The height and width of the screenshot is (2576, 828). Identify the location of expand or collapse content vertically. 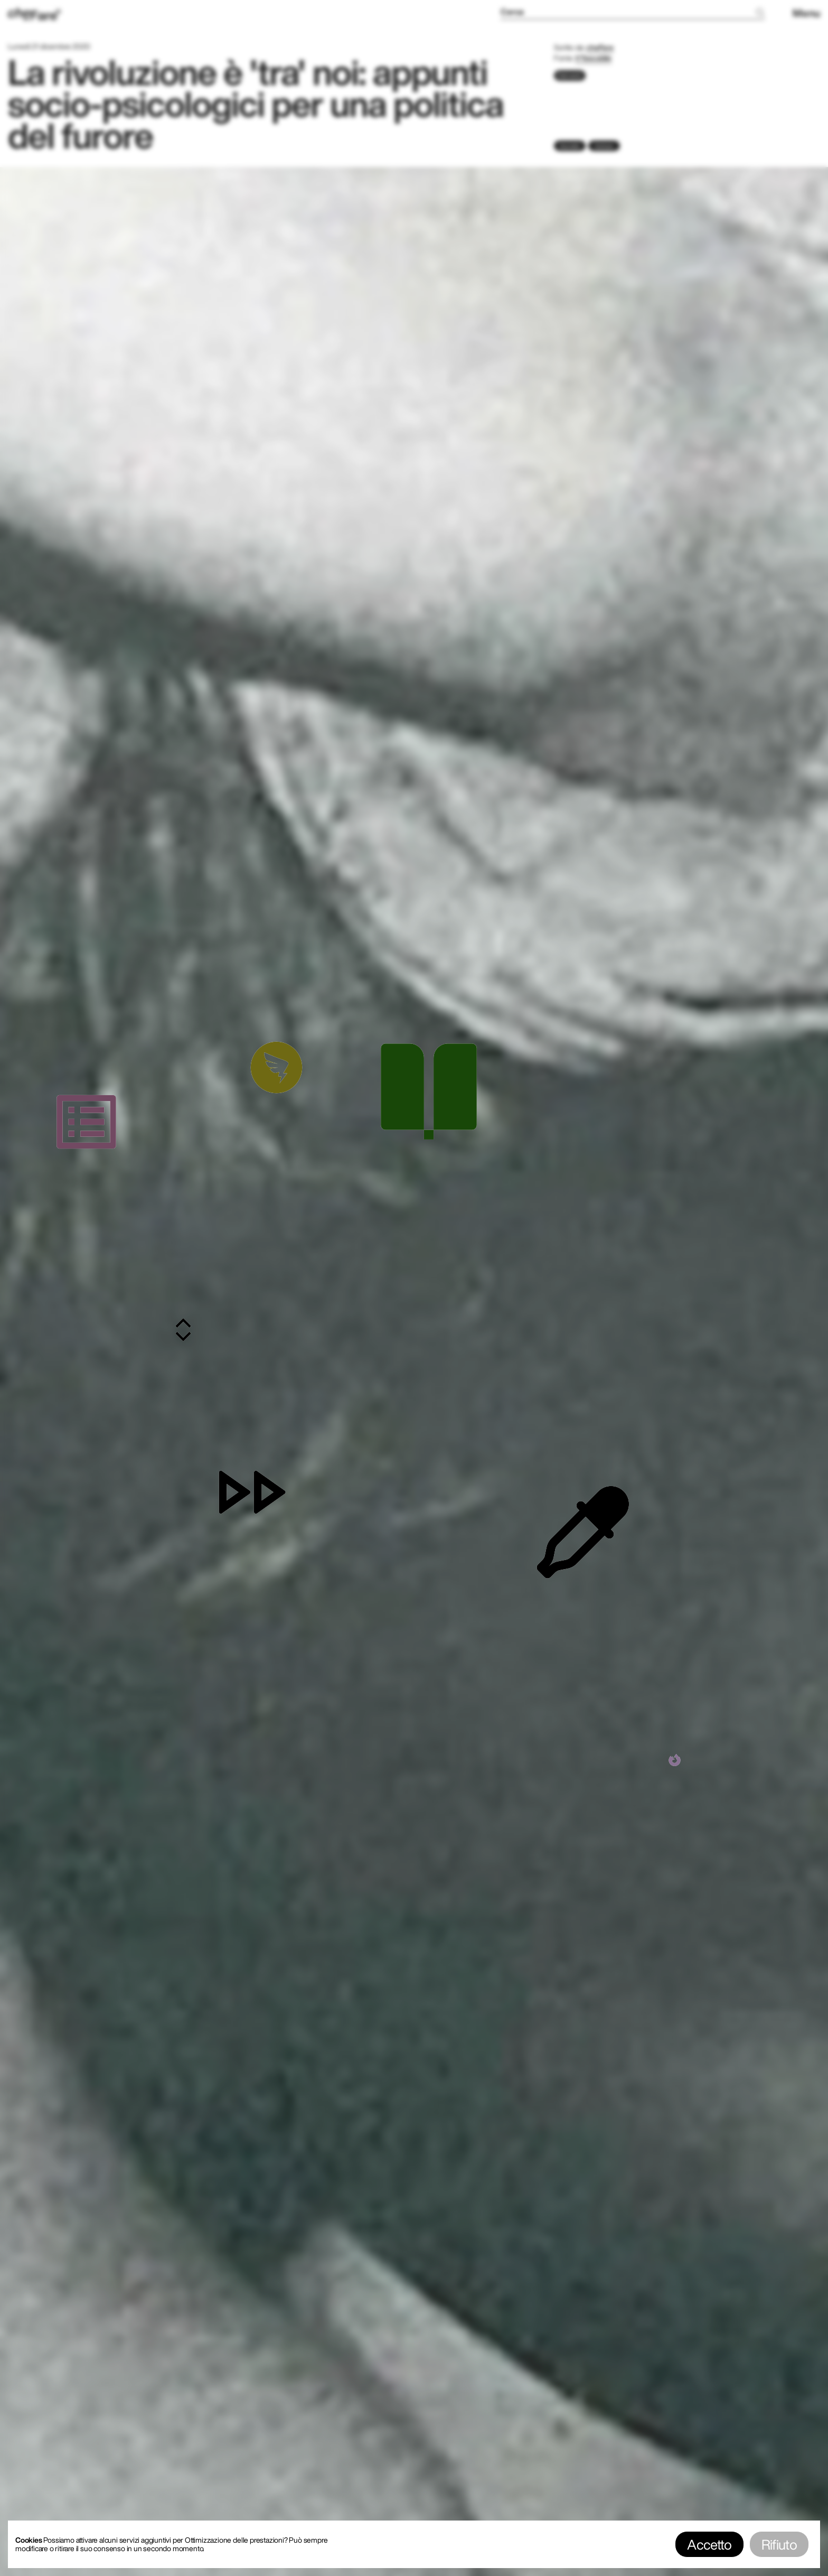
(183, 1330).